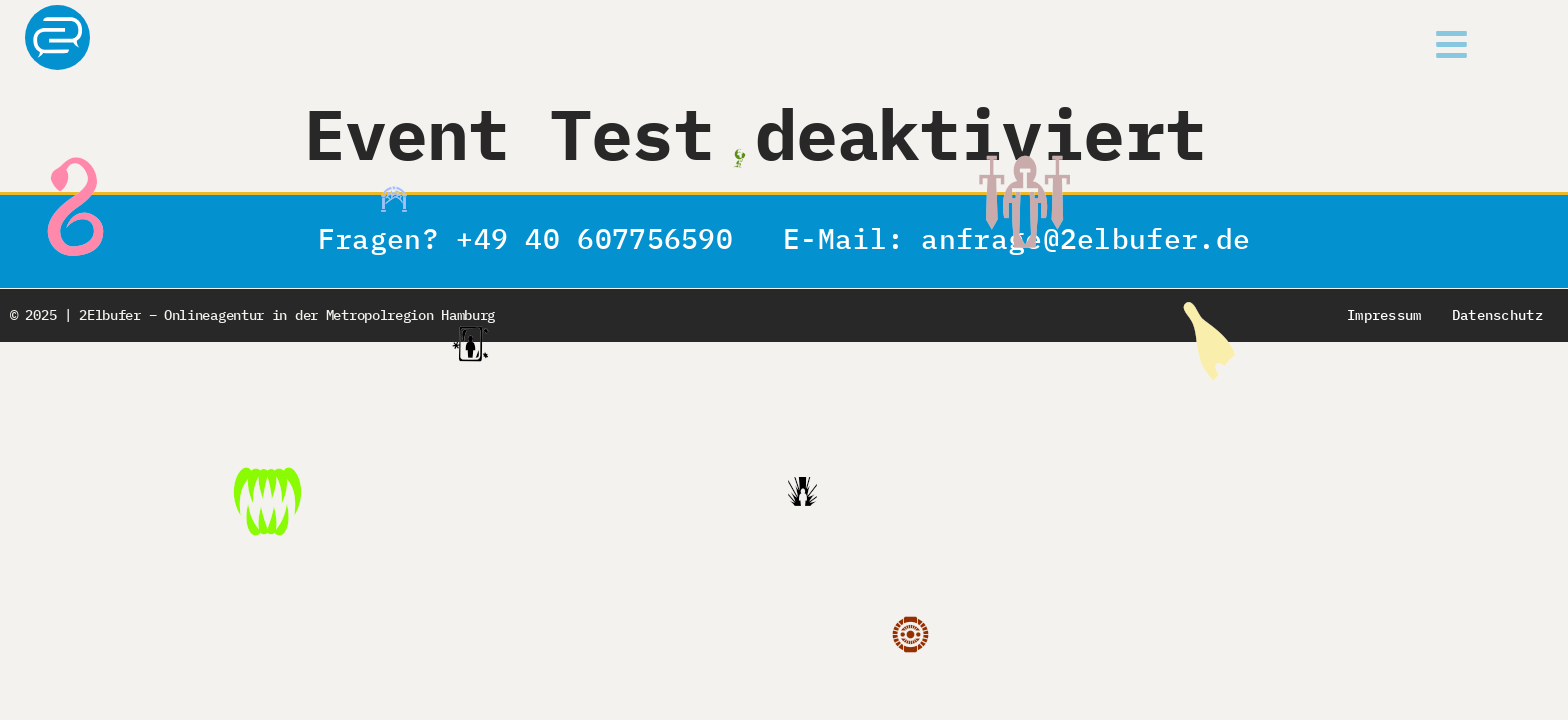 The image size is (1568, 720). I want to click on view world map or global content, so click(740, 158).